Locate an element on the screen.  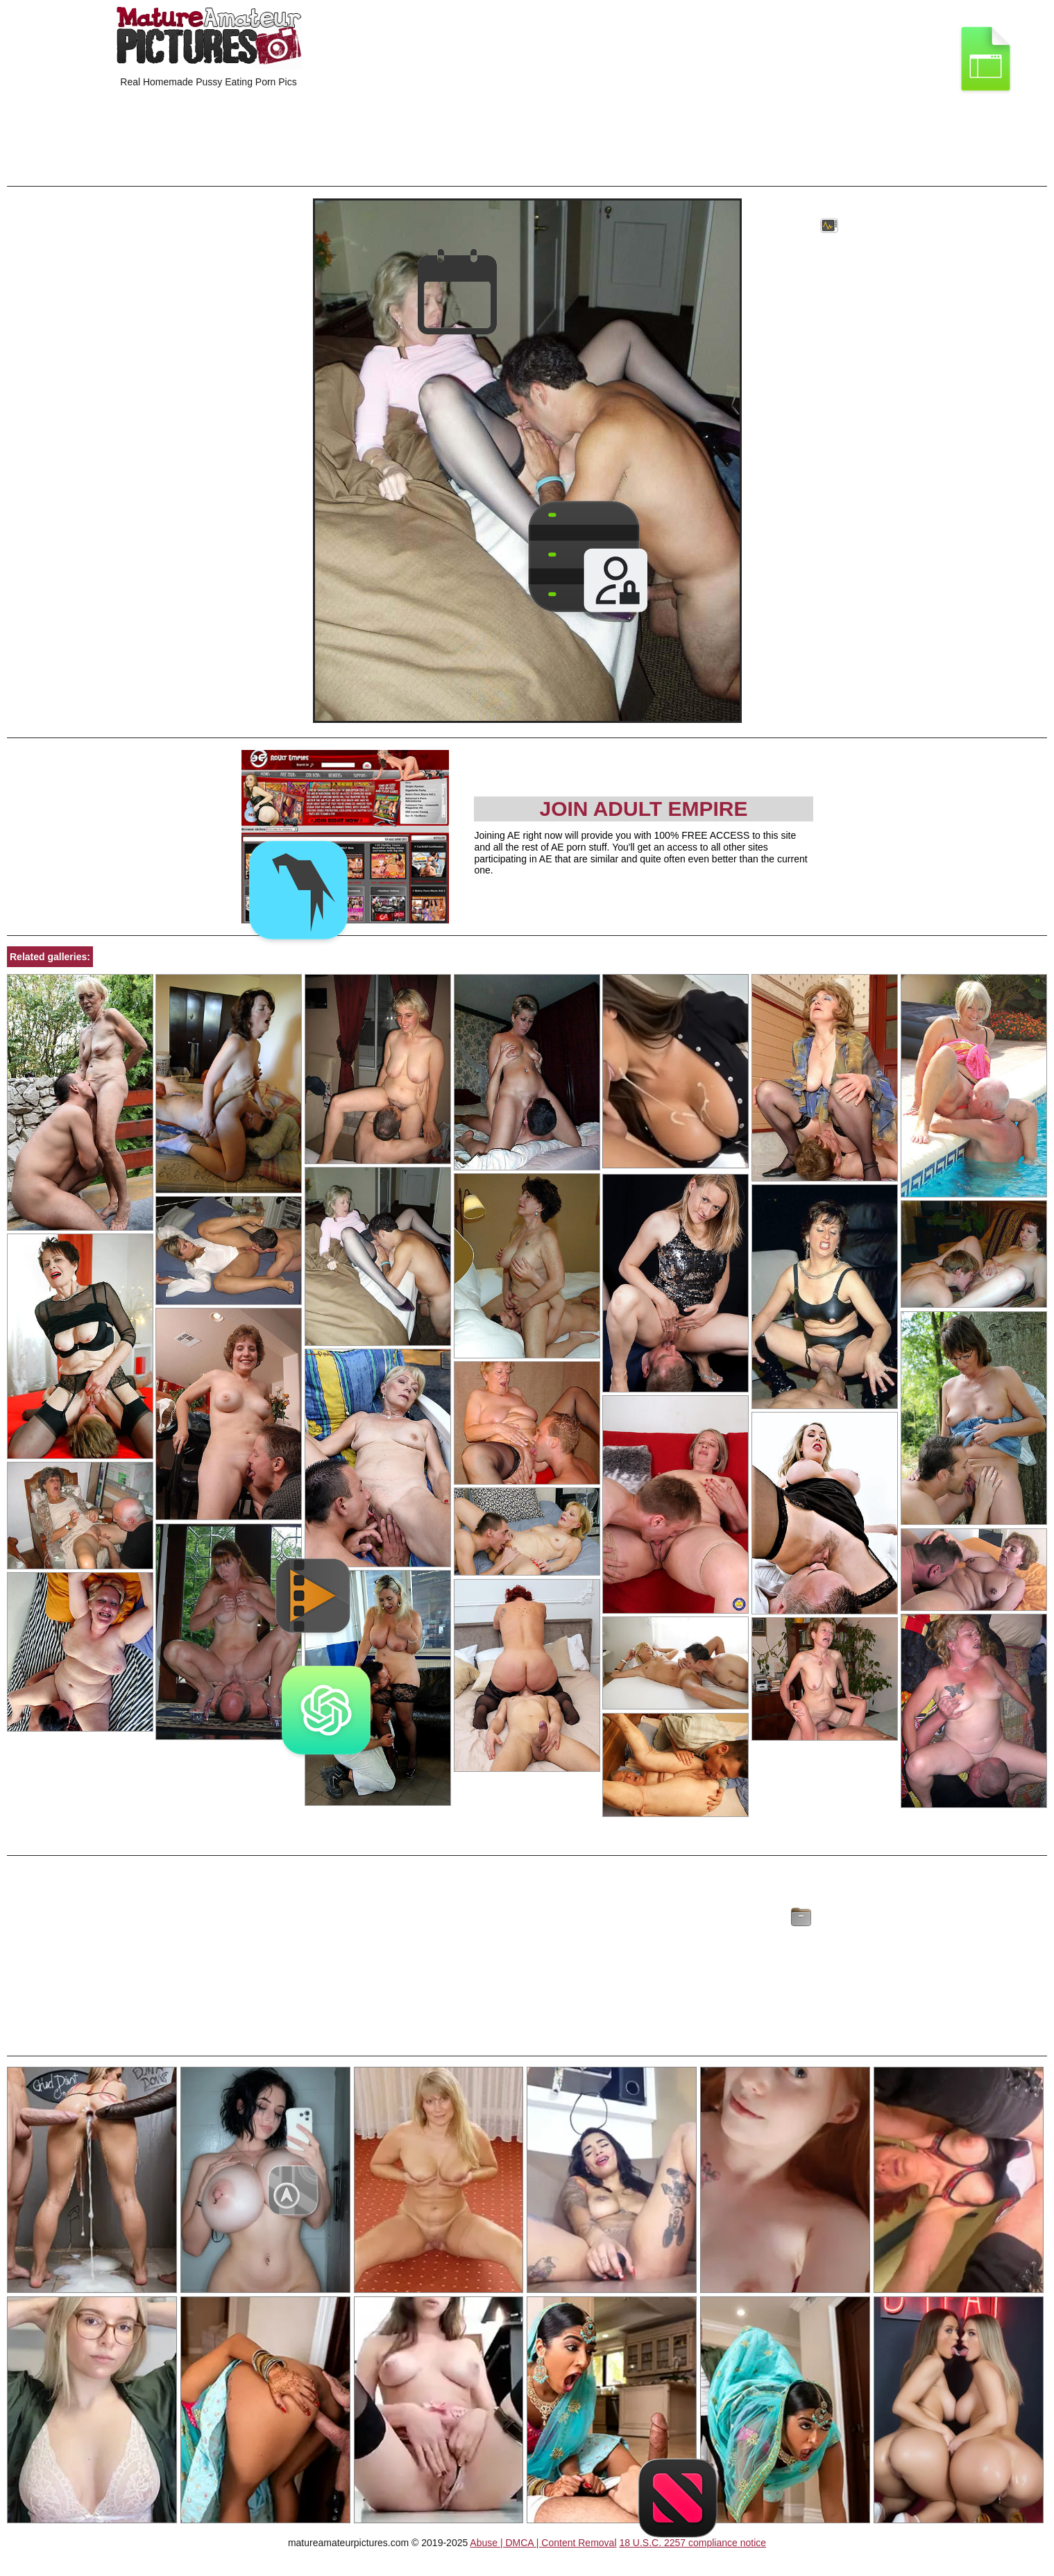
open the nautilus file manager is located at coordinates (801, 1916).